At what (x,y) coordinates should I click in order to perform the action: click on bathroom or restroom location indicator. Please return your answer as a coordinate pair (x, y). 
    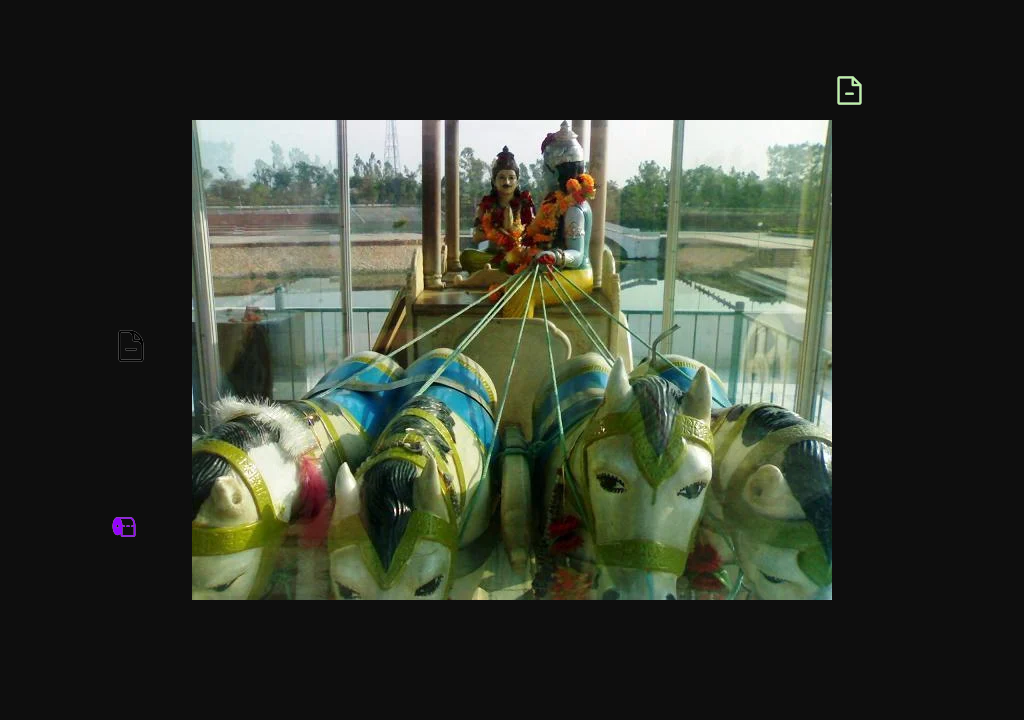
    Looking at the image, I should click on (124, 527).